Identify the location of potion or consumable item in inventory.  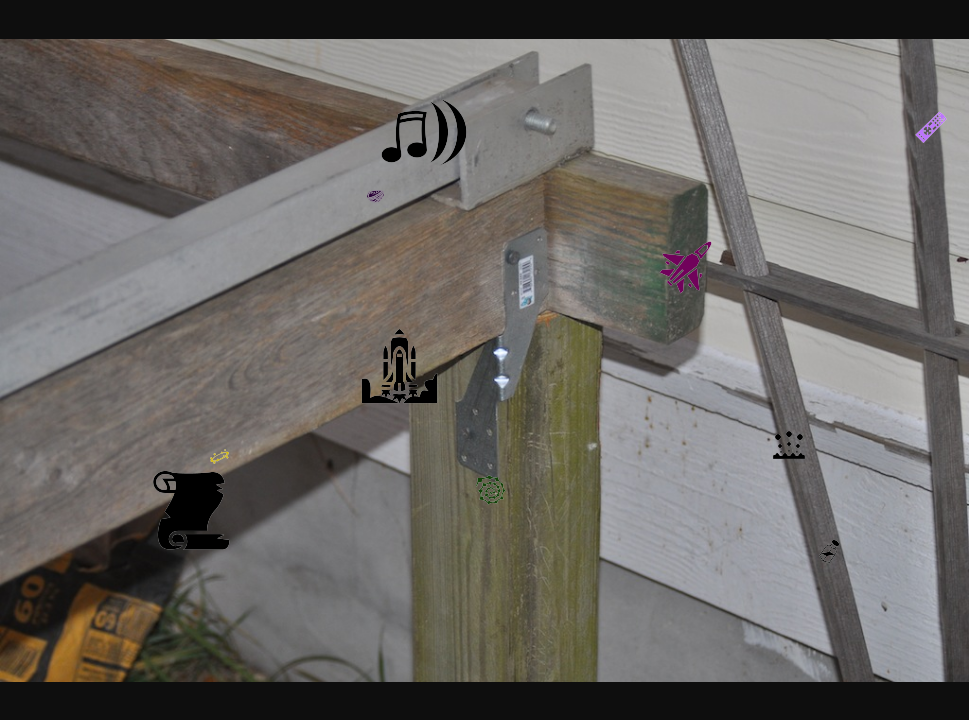
(829, 551).